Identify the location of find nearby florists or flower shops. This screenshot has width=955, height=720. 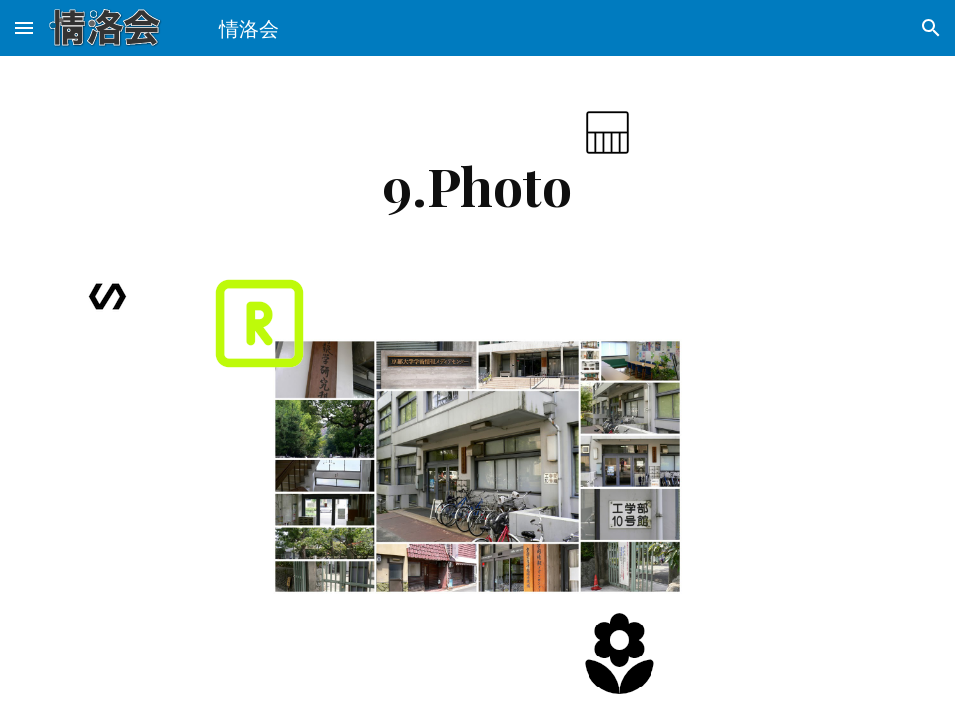
(619, 655).